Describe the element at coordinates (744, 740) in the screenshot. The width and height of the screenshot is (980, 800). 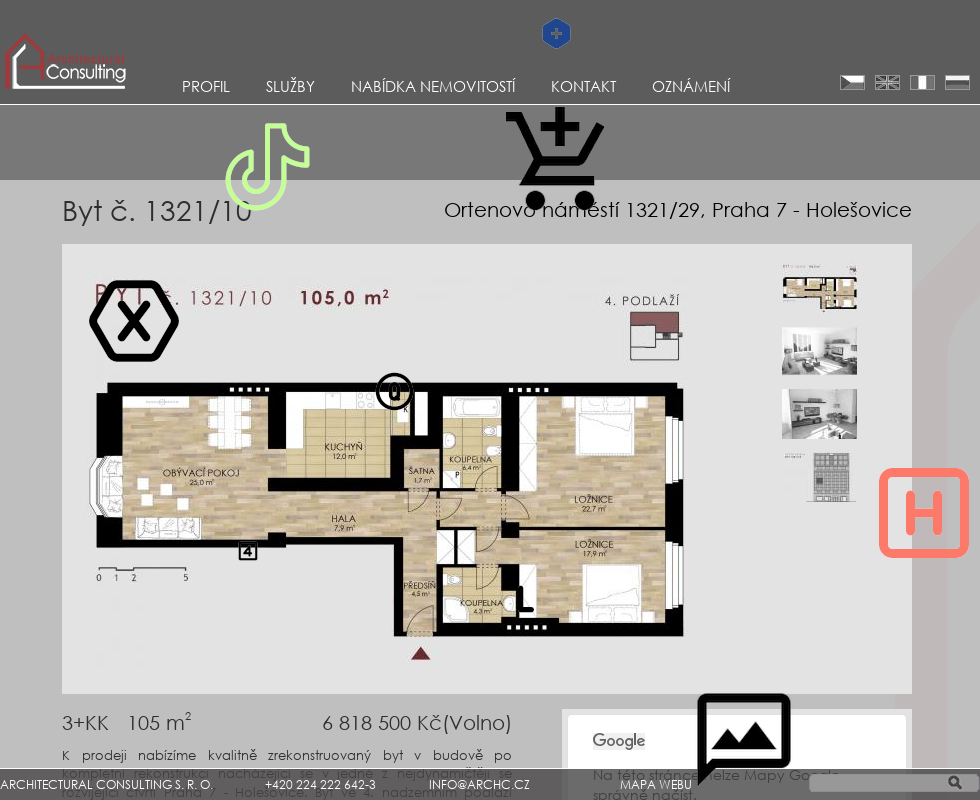
I see `send or receive a picture message` at that location.